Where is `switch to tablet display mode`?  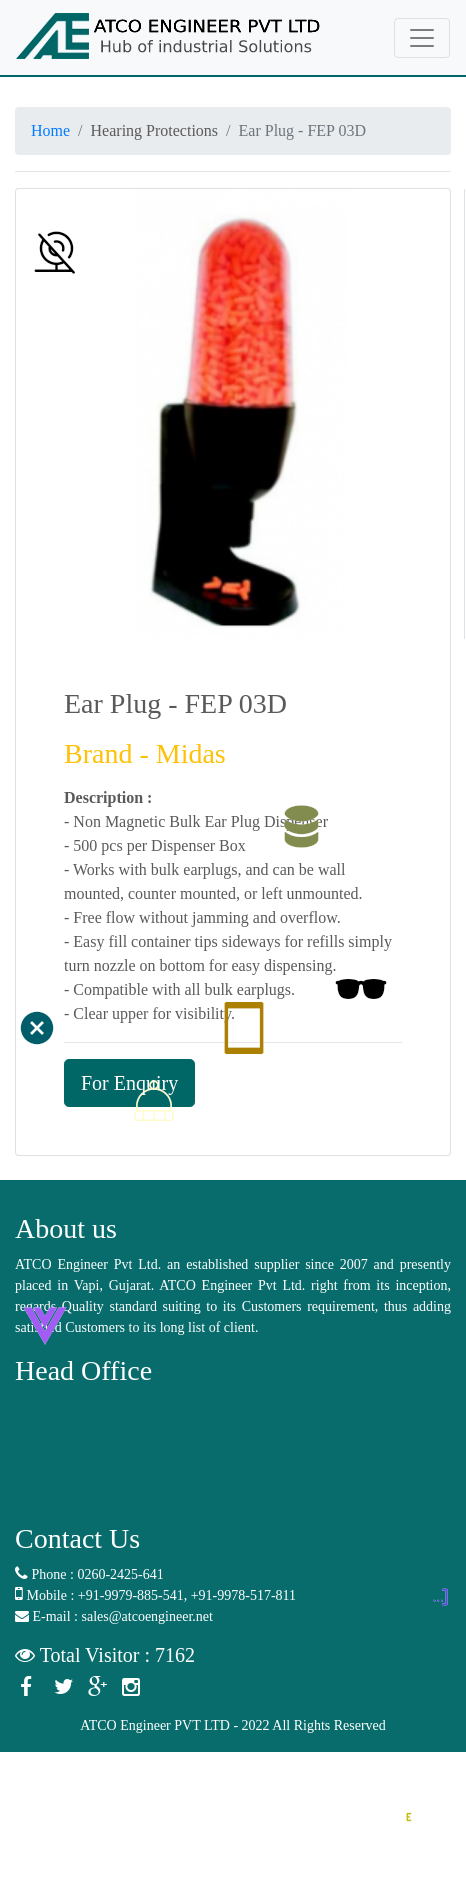 switch to tablet display mode is located at coordinates (244, 1028).